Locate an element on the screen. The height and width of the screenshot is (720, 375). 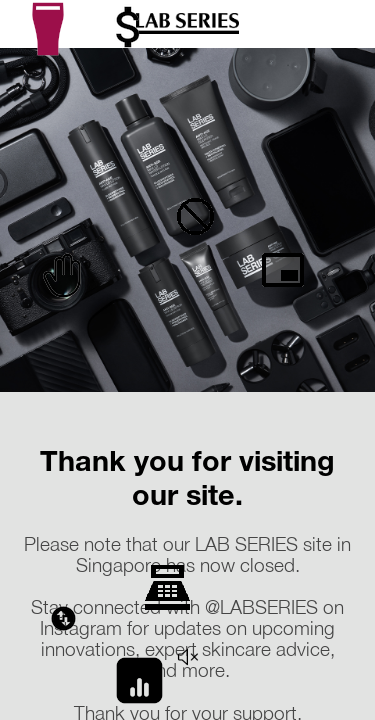
swap or reorder items vertically is located at coordinates (63, 618).